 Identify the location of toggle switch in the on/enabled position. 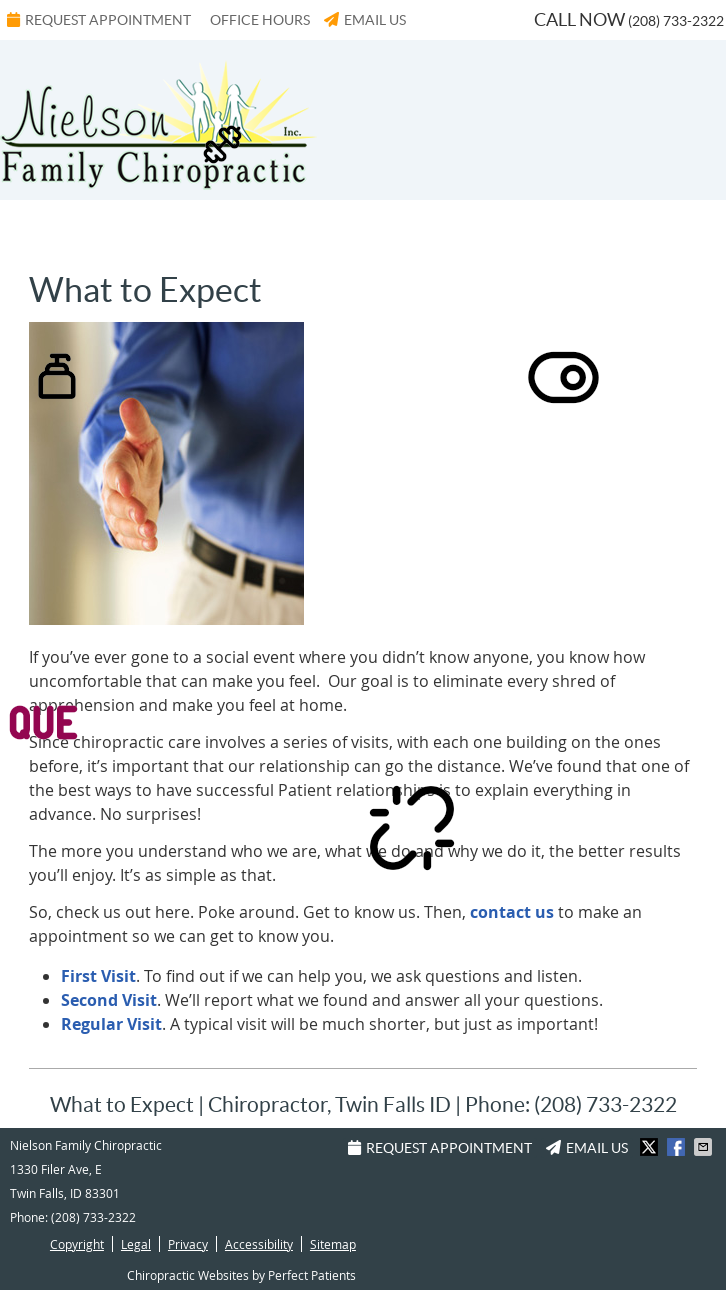
(563, 377).